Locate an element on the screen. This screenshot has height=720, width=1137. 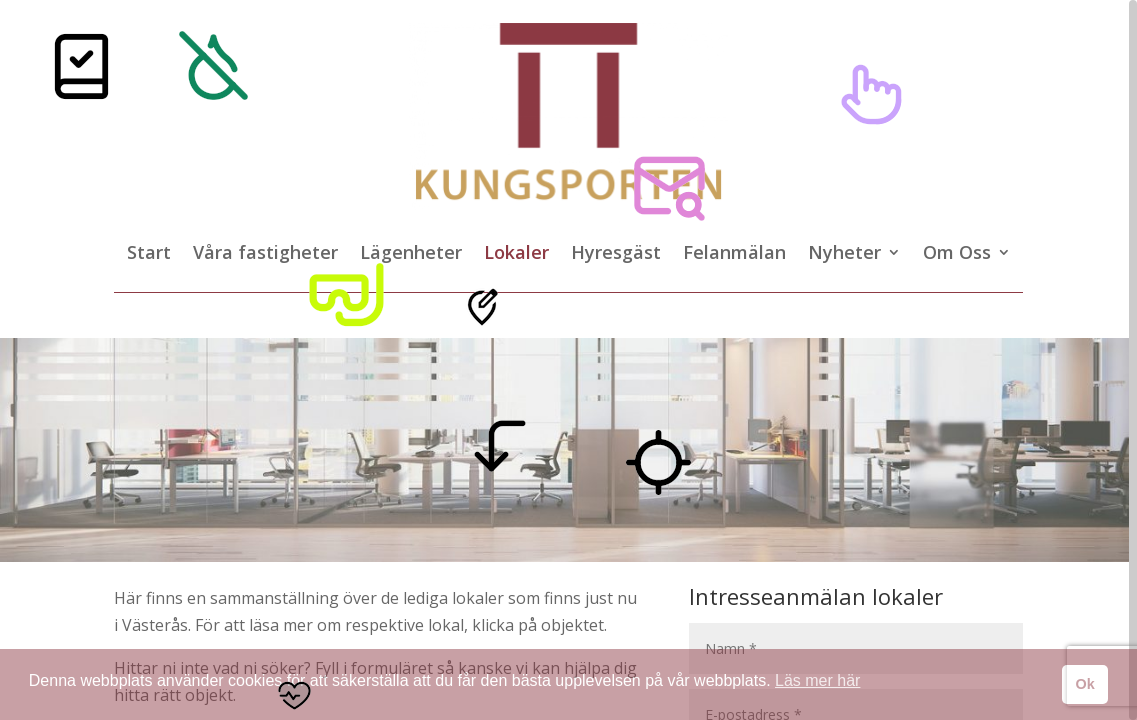
view health or fitness metrics is located at coordinates (294, 694).